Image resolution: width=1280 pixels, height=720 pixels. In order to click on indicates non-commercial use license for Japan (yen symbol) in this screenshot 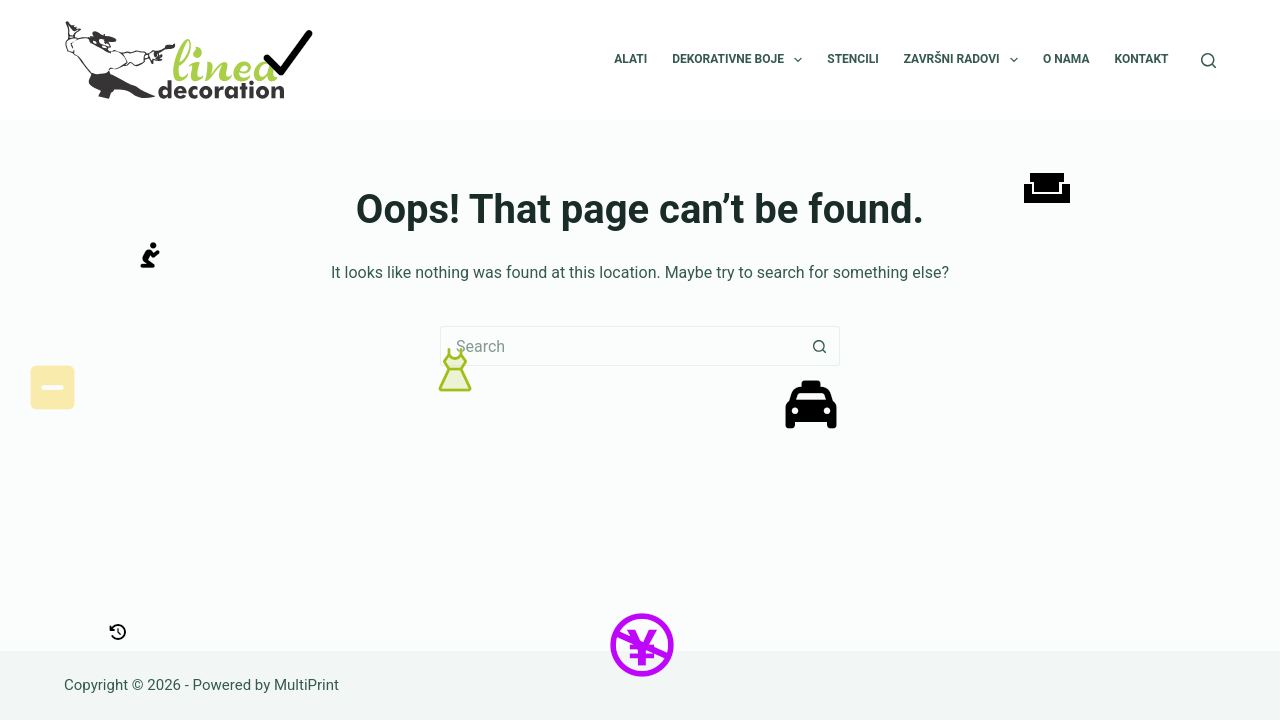, I will do `click(642, 645)`.